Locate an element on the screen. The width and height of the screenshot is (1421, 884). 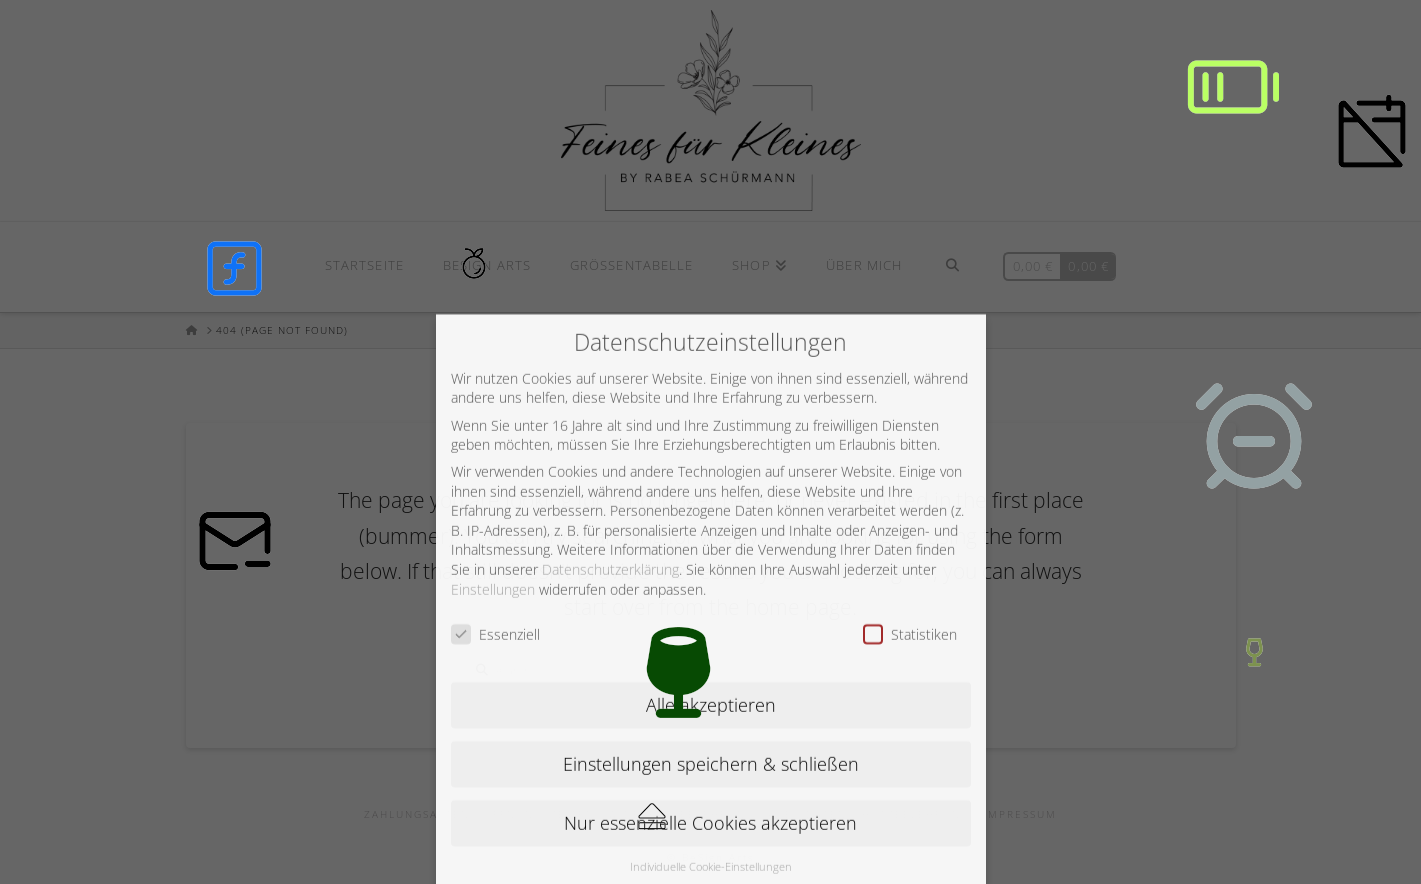
access mathematical functions or formulas is located at coordinates (234, 268).